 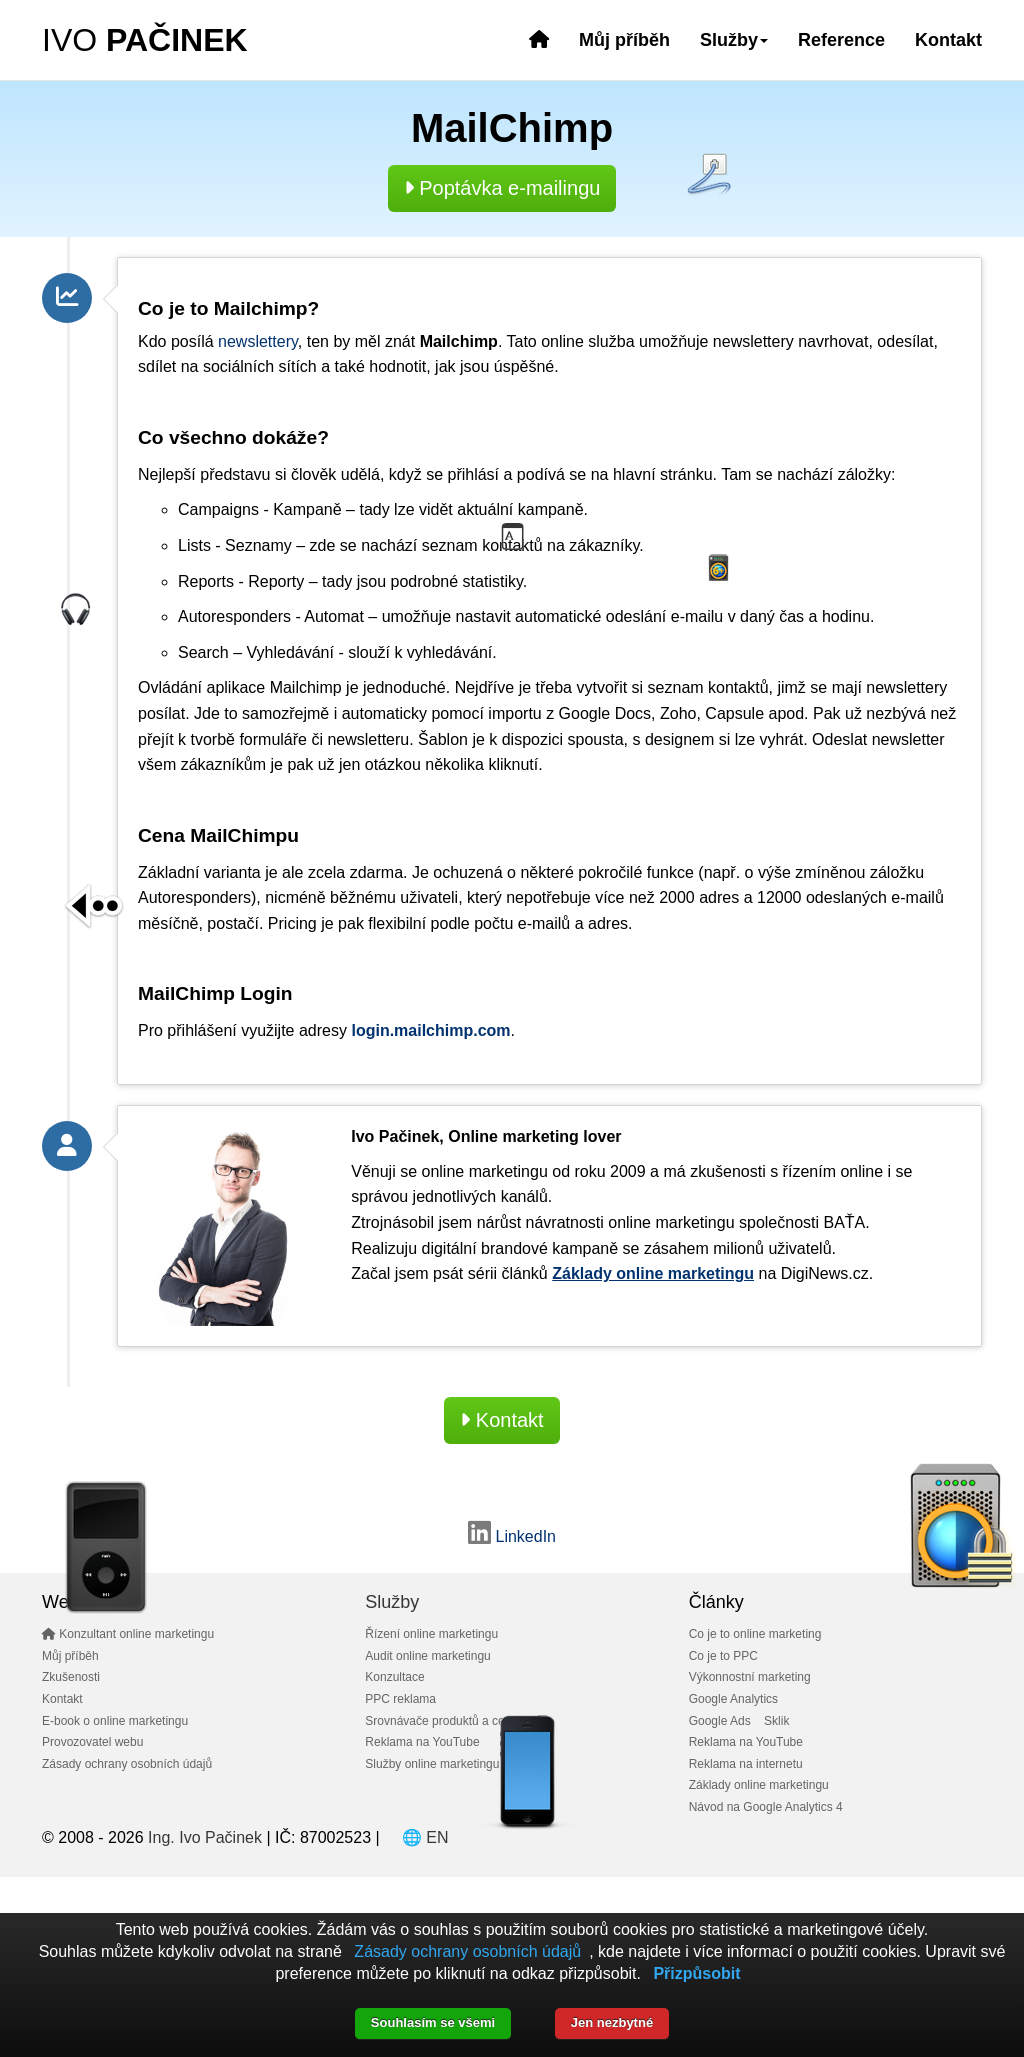 What do you see at coordinates (75, 609) in the screenshot?
I see `connect or manage bluetooth headphones` at bounding box center [75, 609].